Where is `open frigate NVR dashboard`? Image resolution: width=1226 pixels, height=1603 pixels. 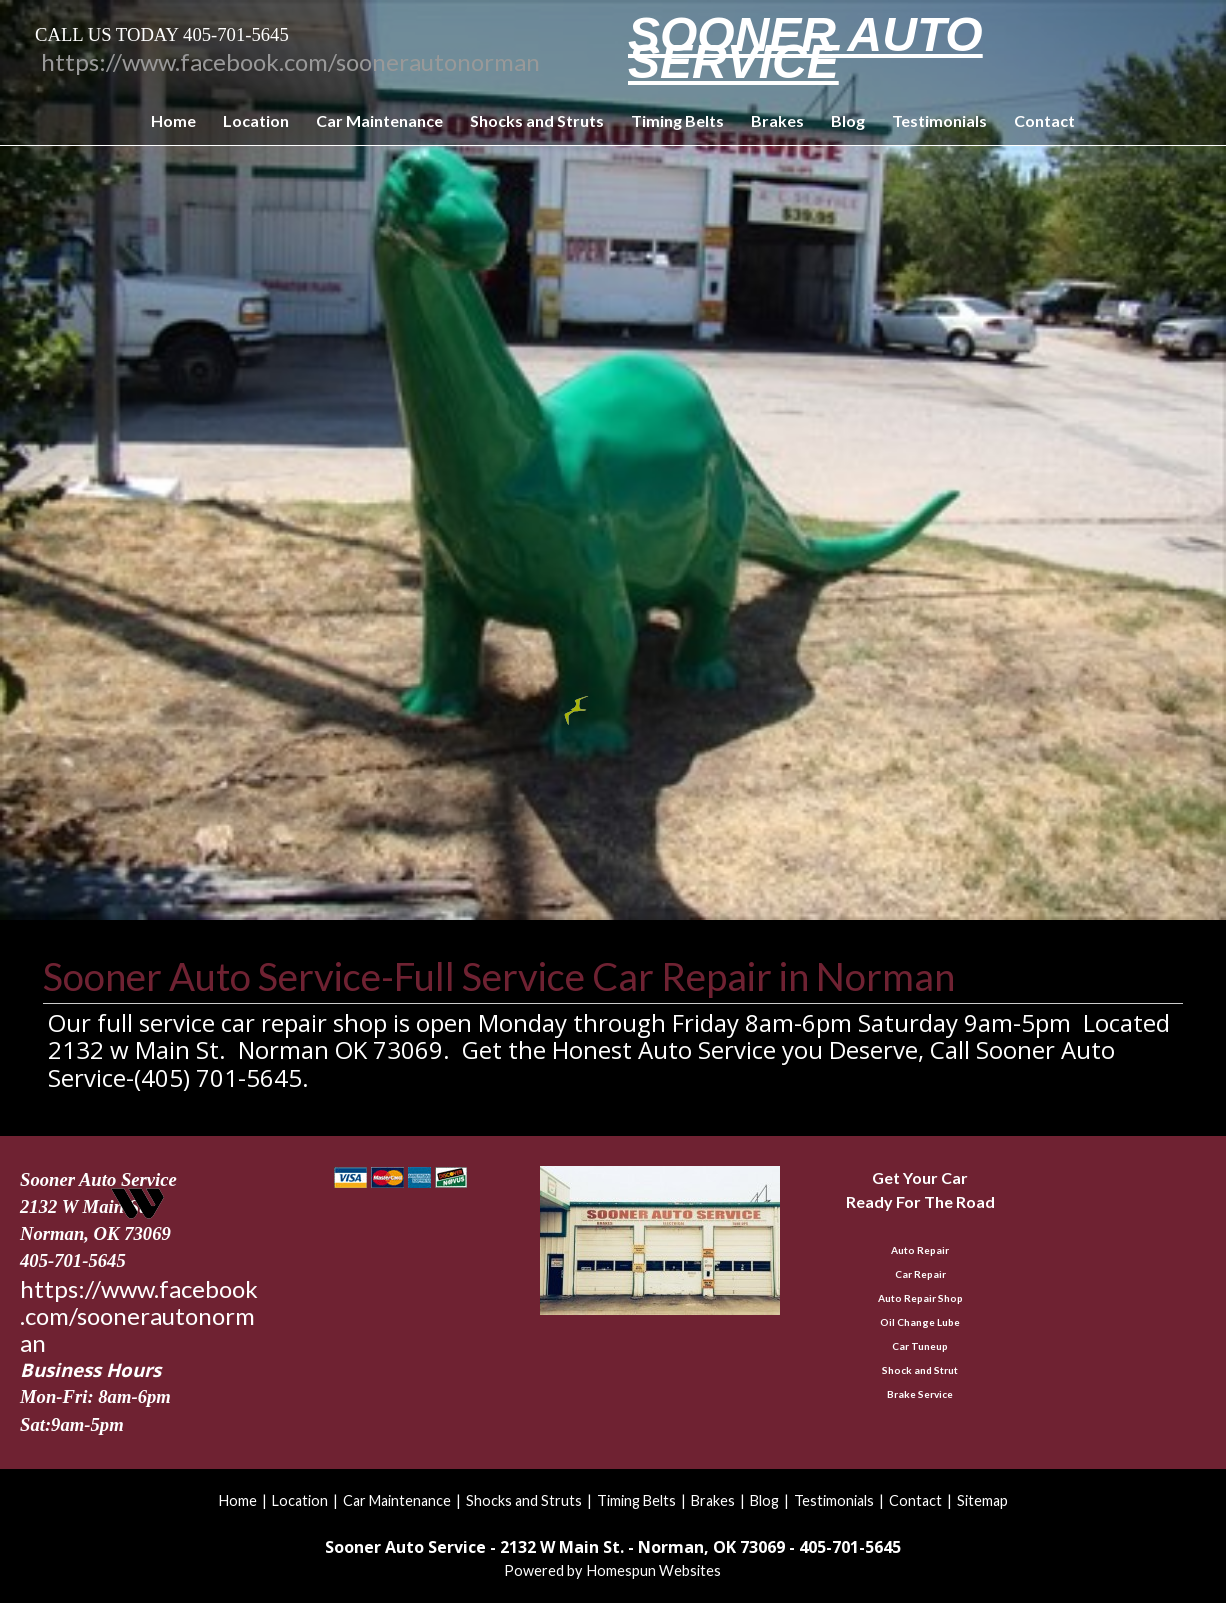 open frigate NVR dashboard is located at coordinates (576, 710).